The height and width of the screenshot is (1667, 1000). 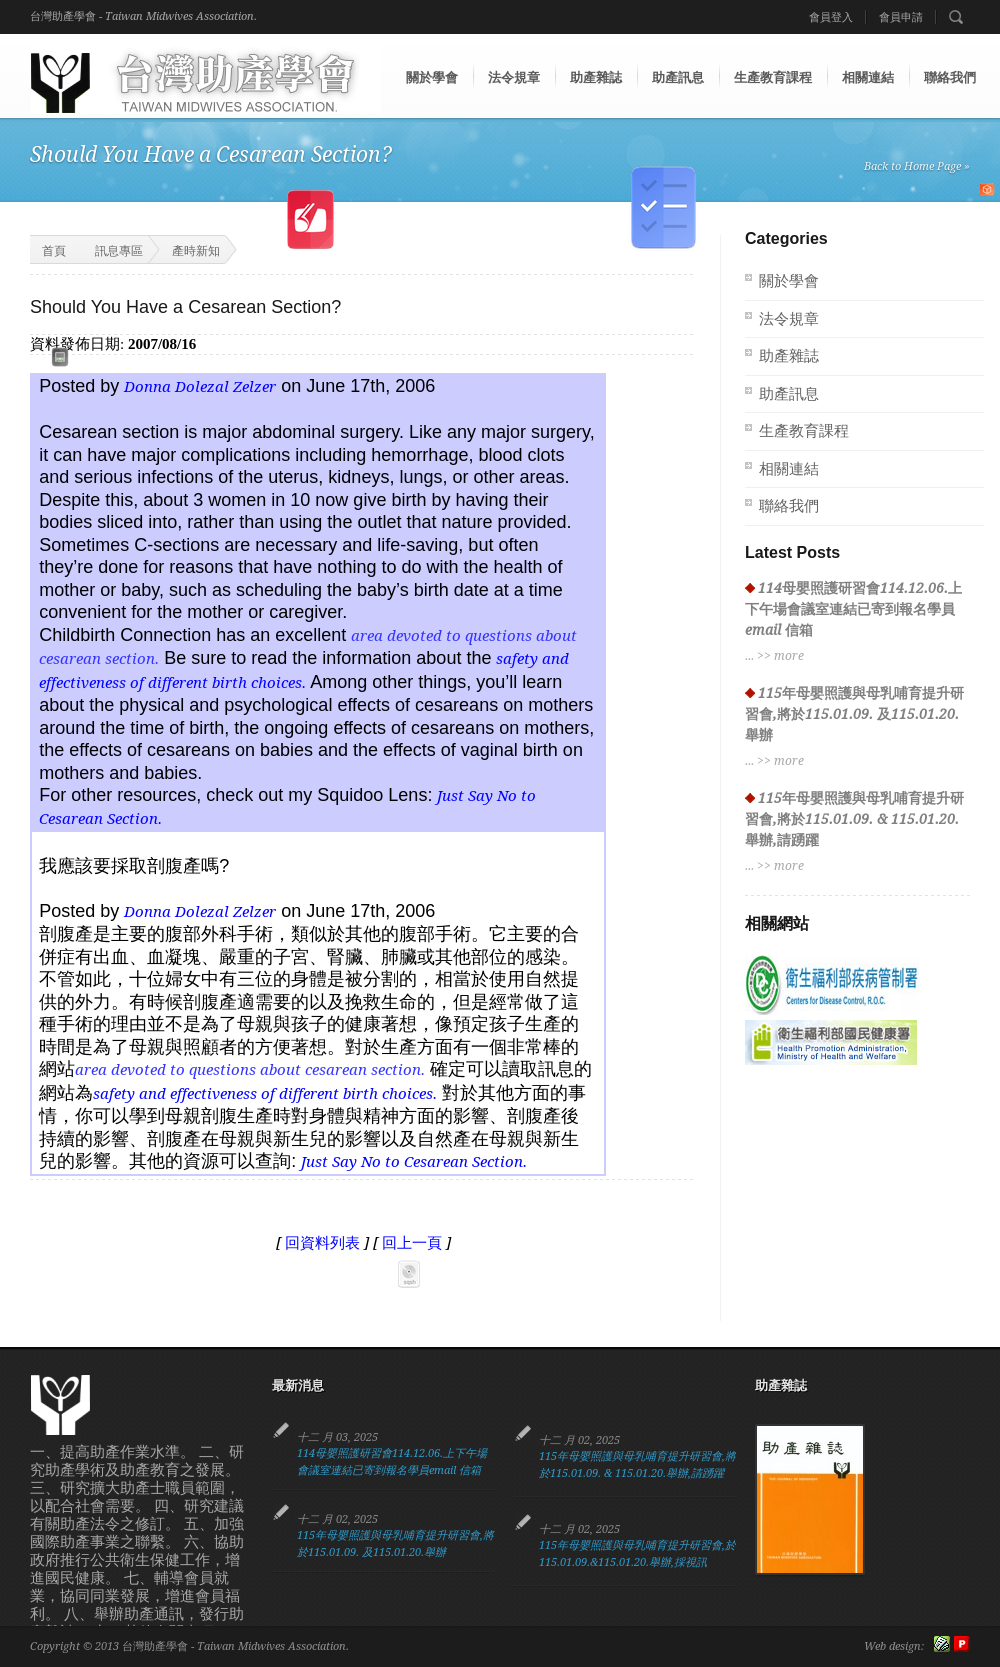 I want to click on an encapsulated postscript (.eps) file, so click(x=310, y=219).